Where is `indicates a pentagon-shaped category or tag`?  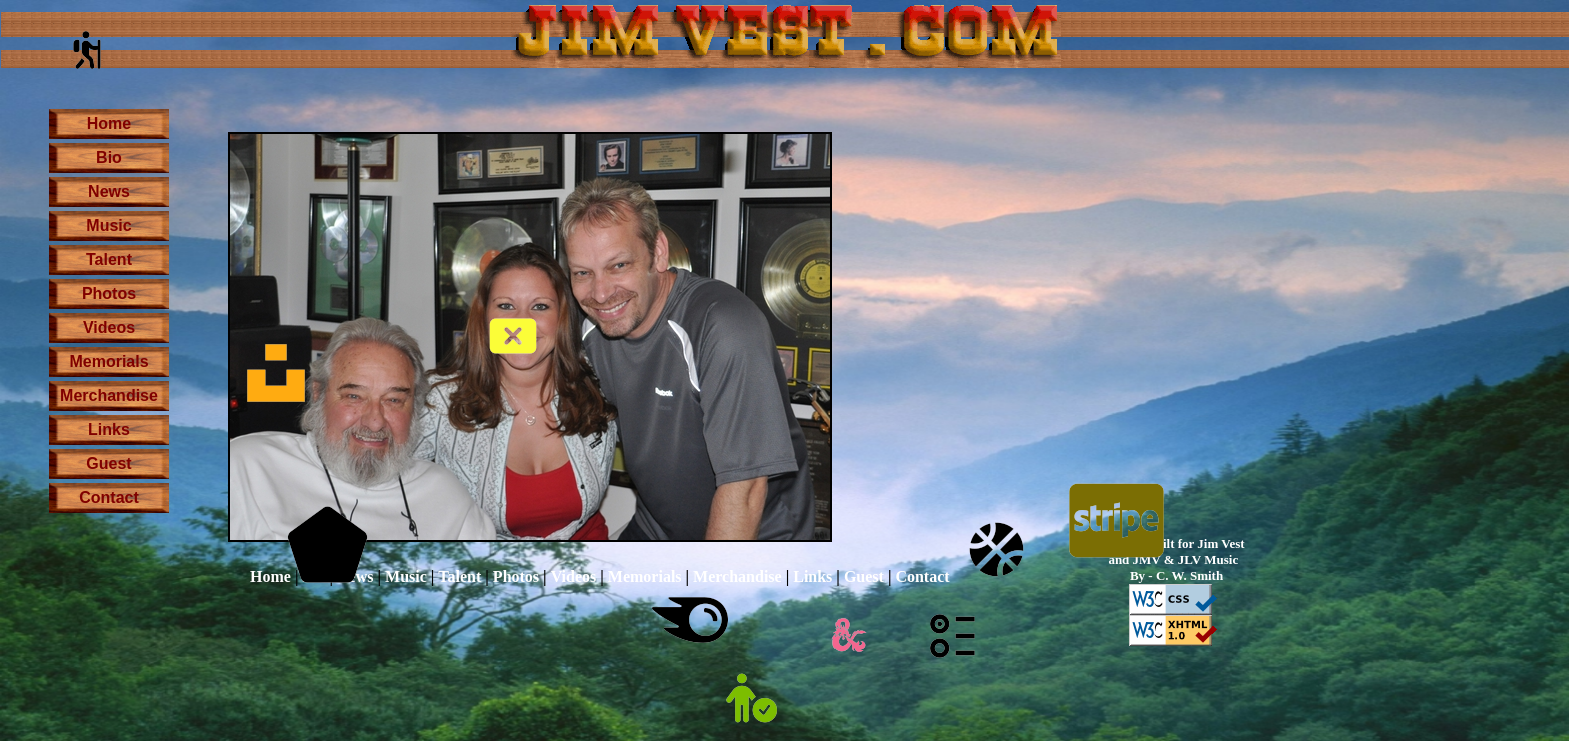 indicates a pentagon-shaped category or tag is located at coordinates (327, 545).